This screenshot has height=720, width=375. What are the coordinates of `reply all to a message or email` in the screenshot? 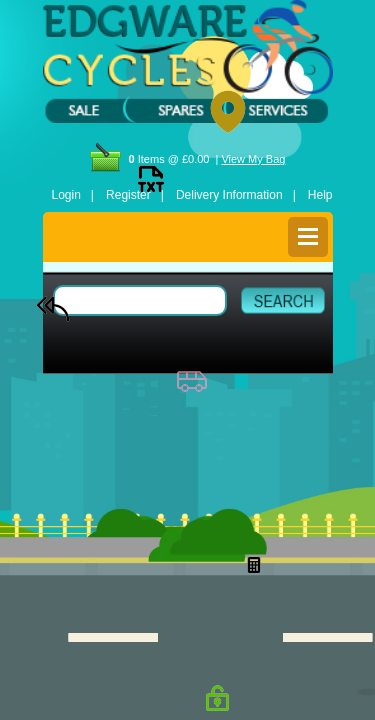 It's located at (53, 309).